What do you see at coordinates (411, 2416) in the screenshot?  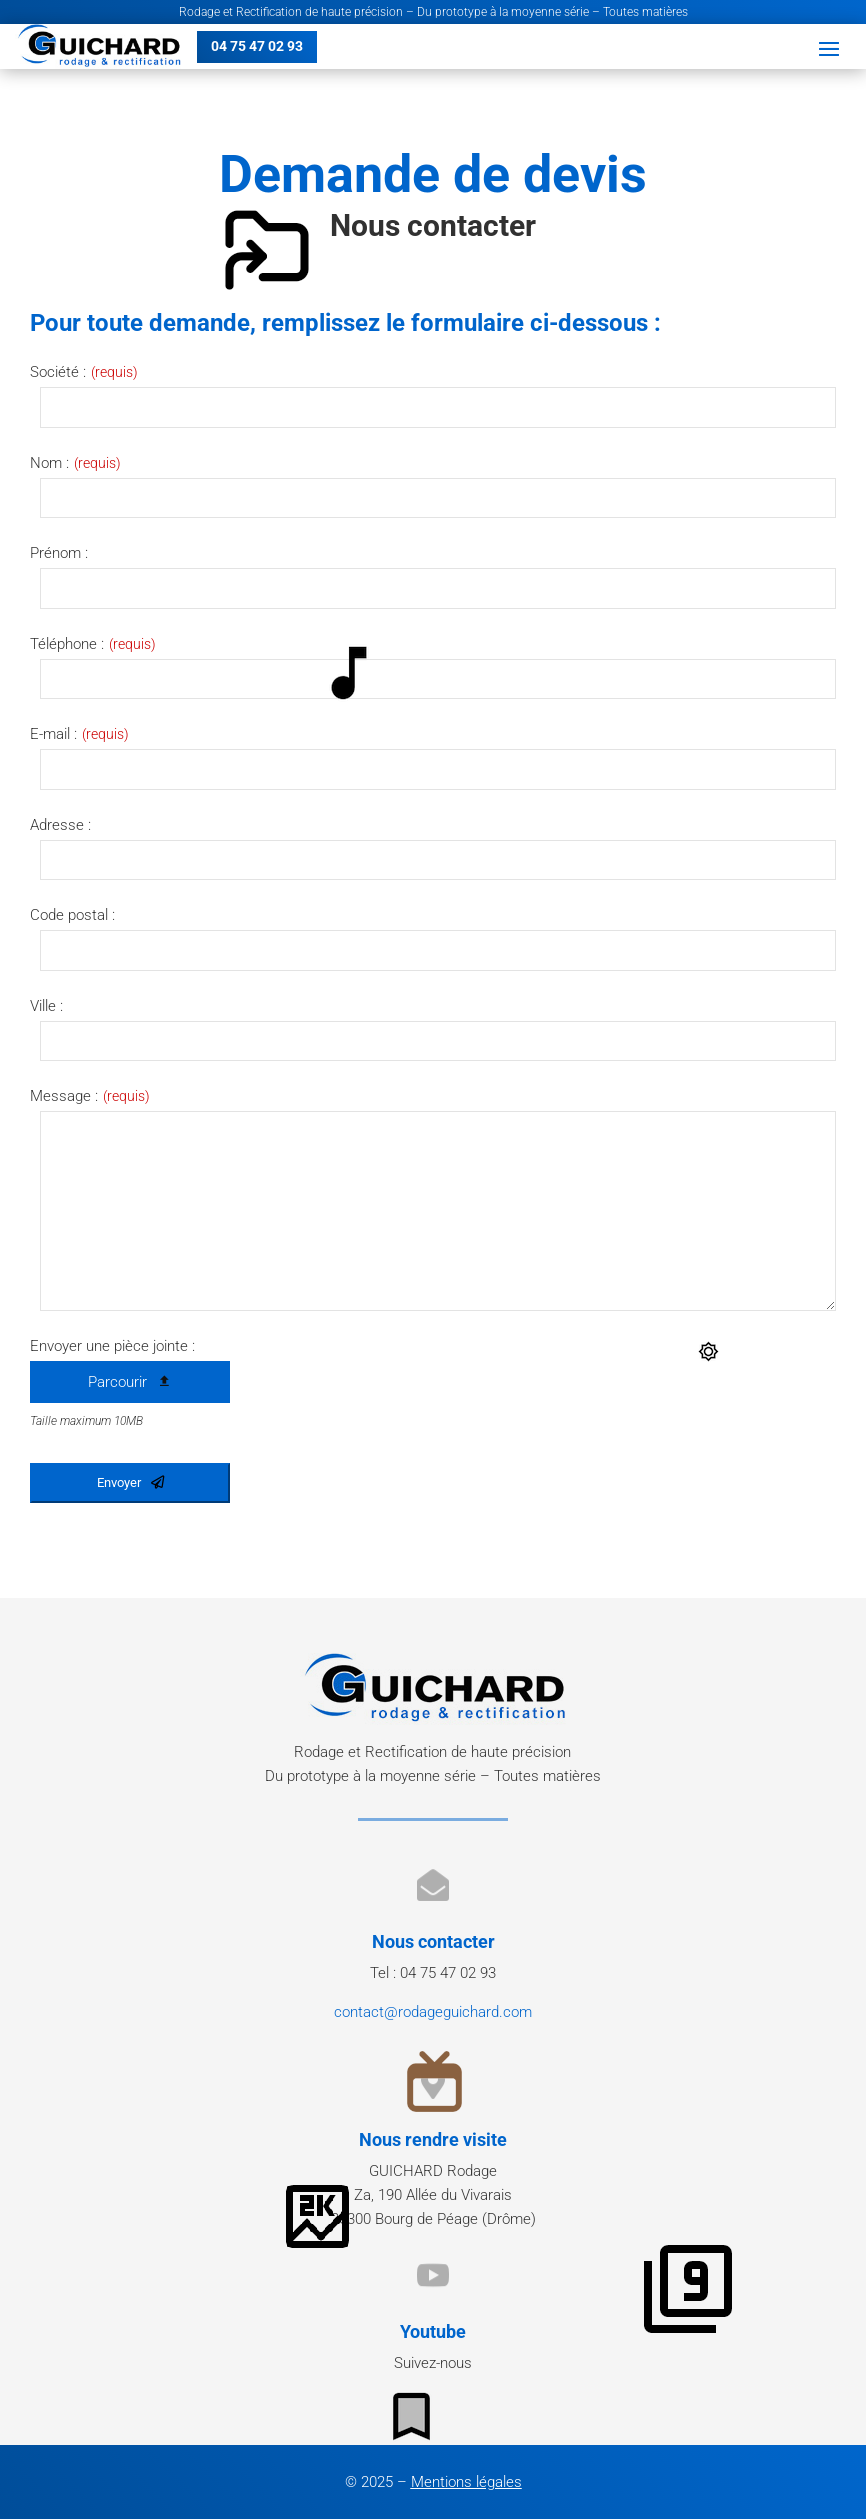 I see `save this item for later` at bounding box center [411, 2416].